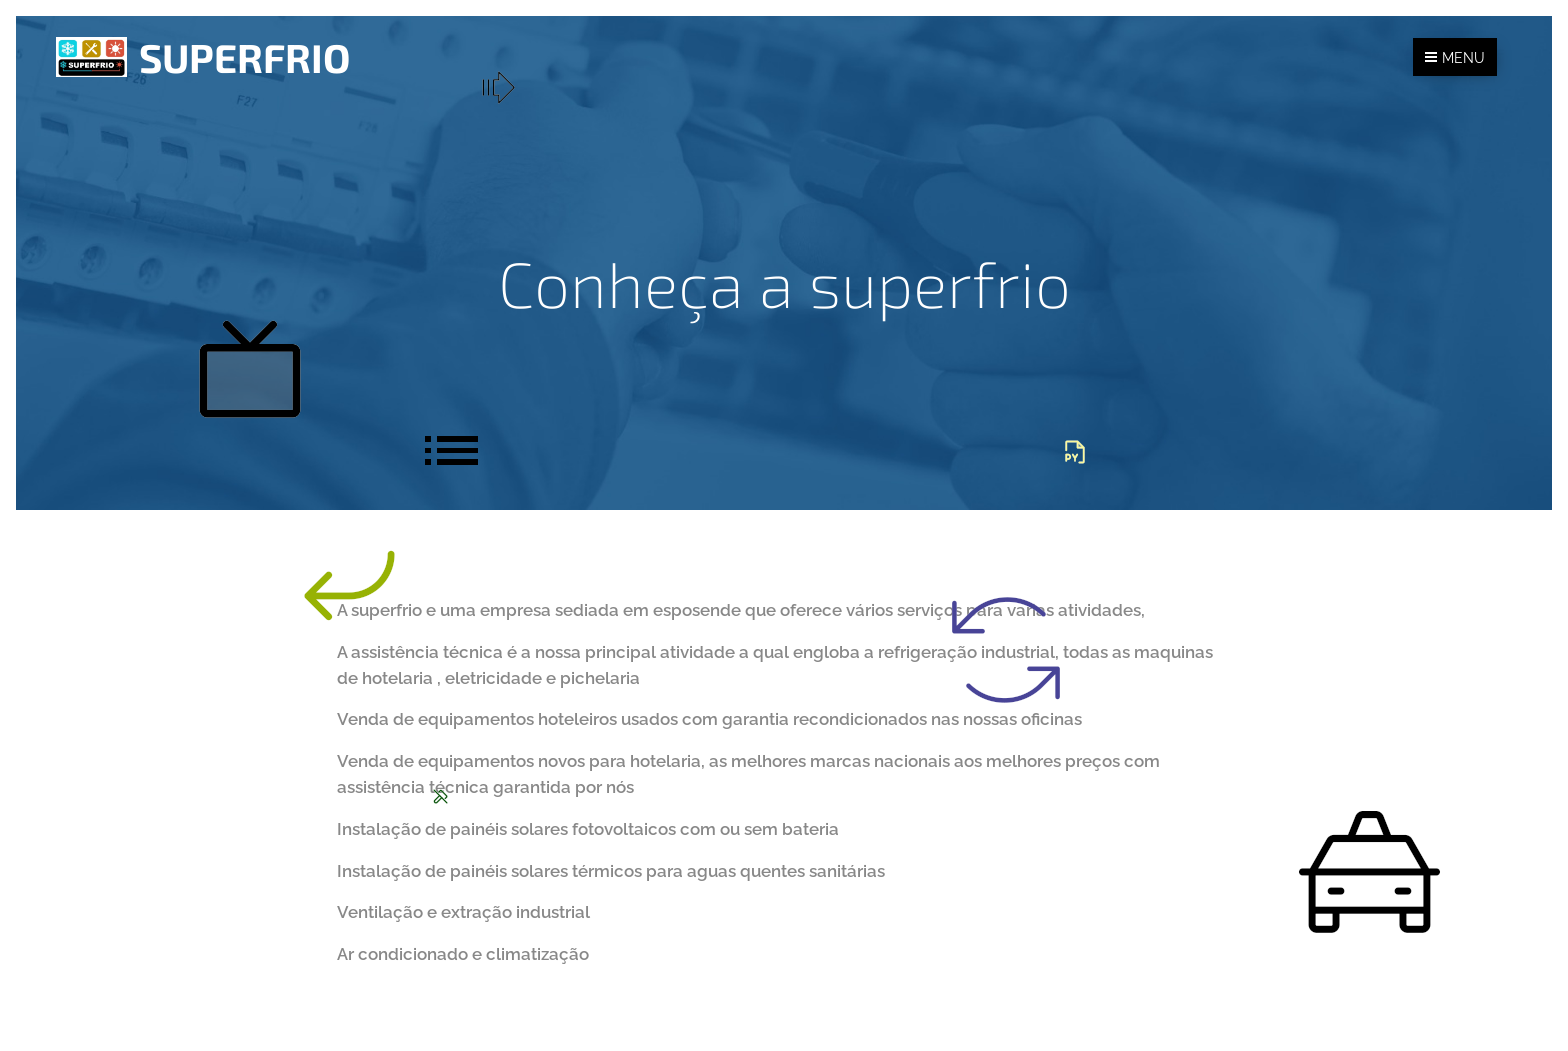 The height and width of the screenshot is (1051, 1568). What do you see at coordinates (1006, 650) in the screenshot?
I see `refresh or reload content` at bounding box center [1006, 650].